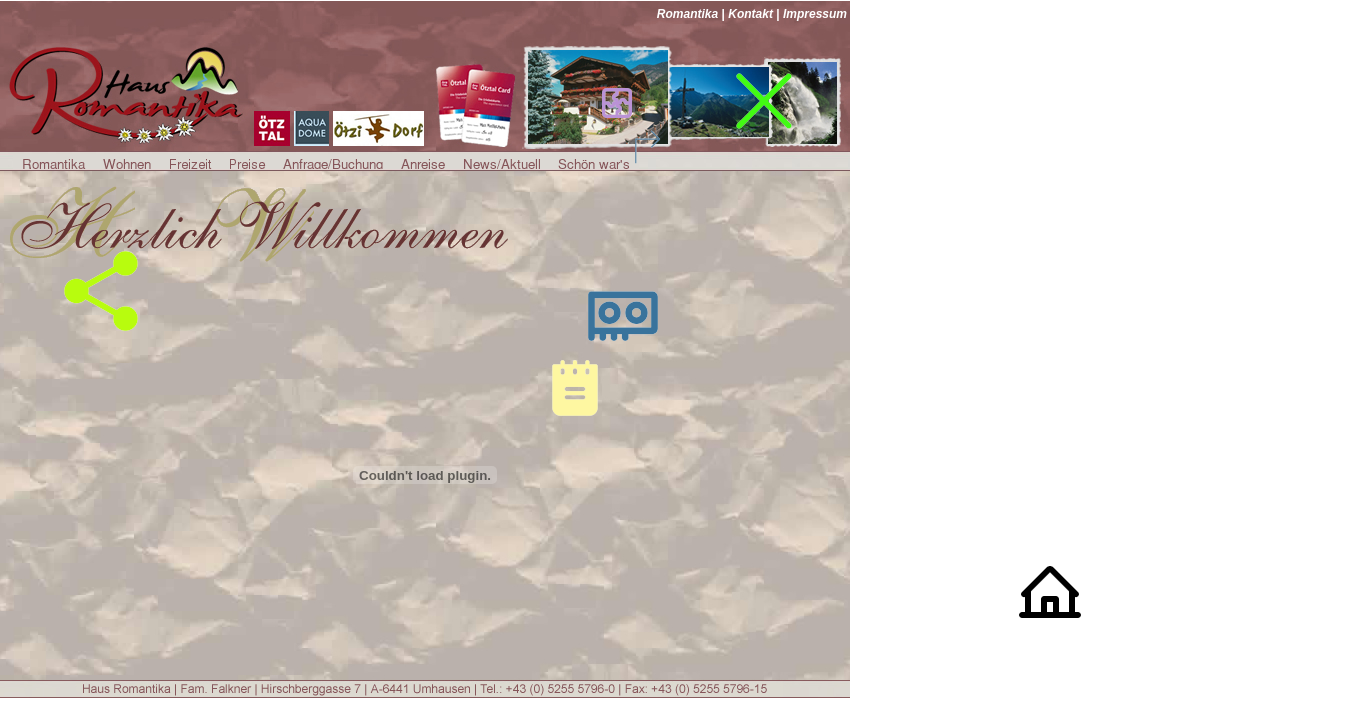 Image resolution: width=1369 pixels, height=720 pixels. I want to click on close a window or dialog, so click(764, 101).